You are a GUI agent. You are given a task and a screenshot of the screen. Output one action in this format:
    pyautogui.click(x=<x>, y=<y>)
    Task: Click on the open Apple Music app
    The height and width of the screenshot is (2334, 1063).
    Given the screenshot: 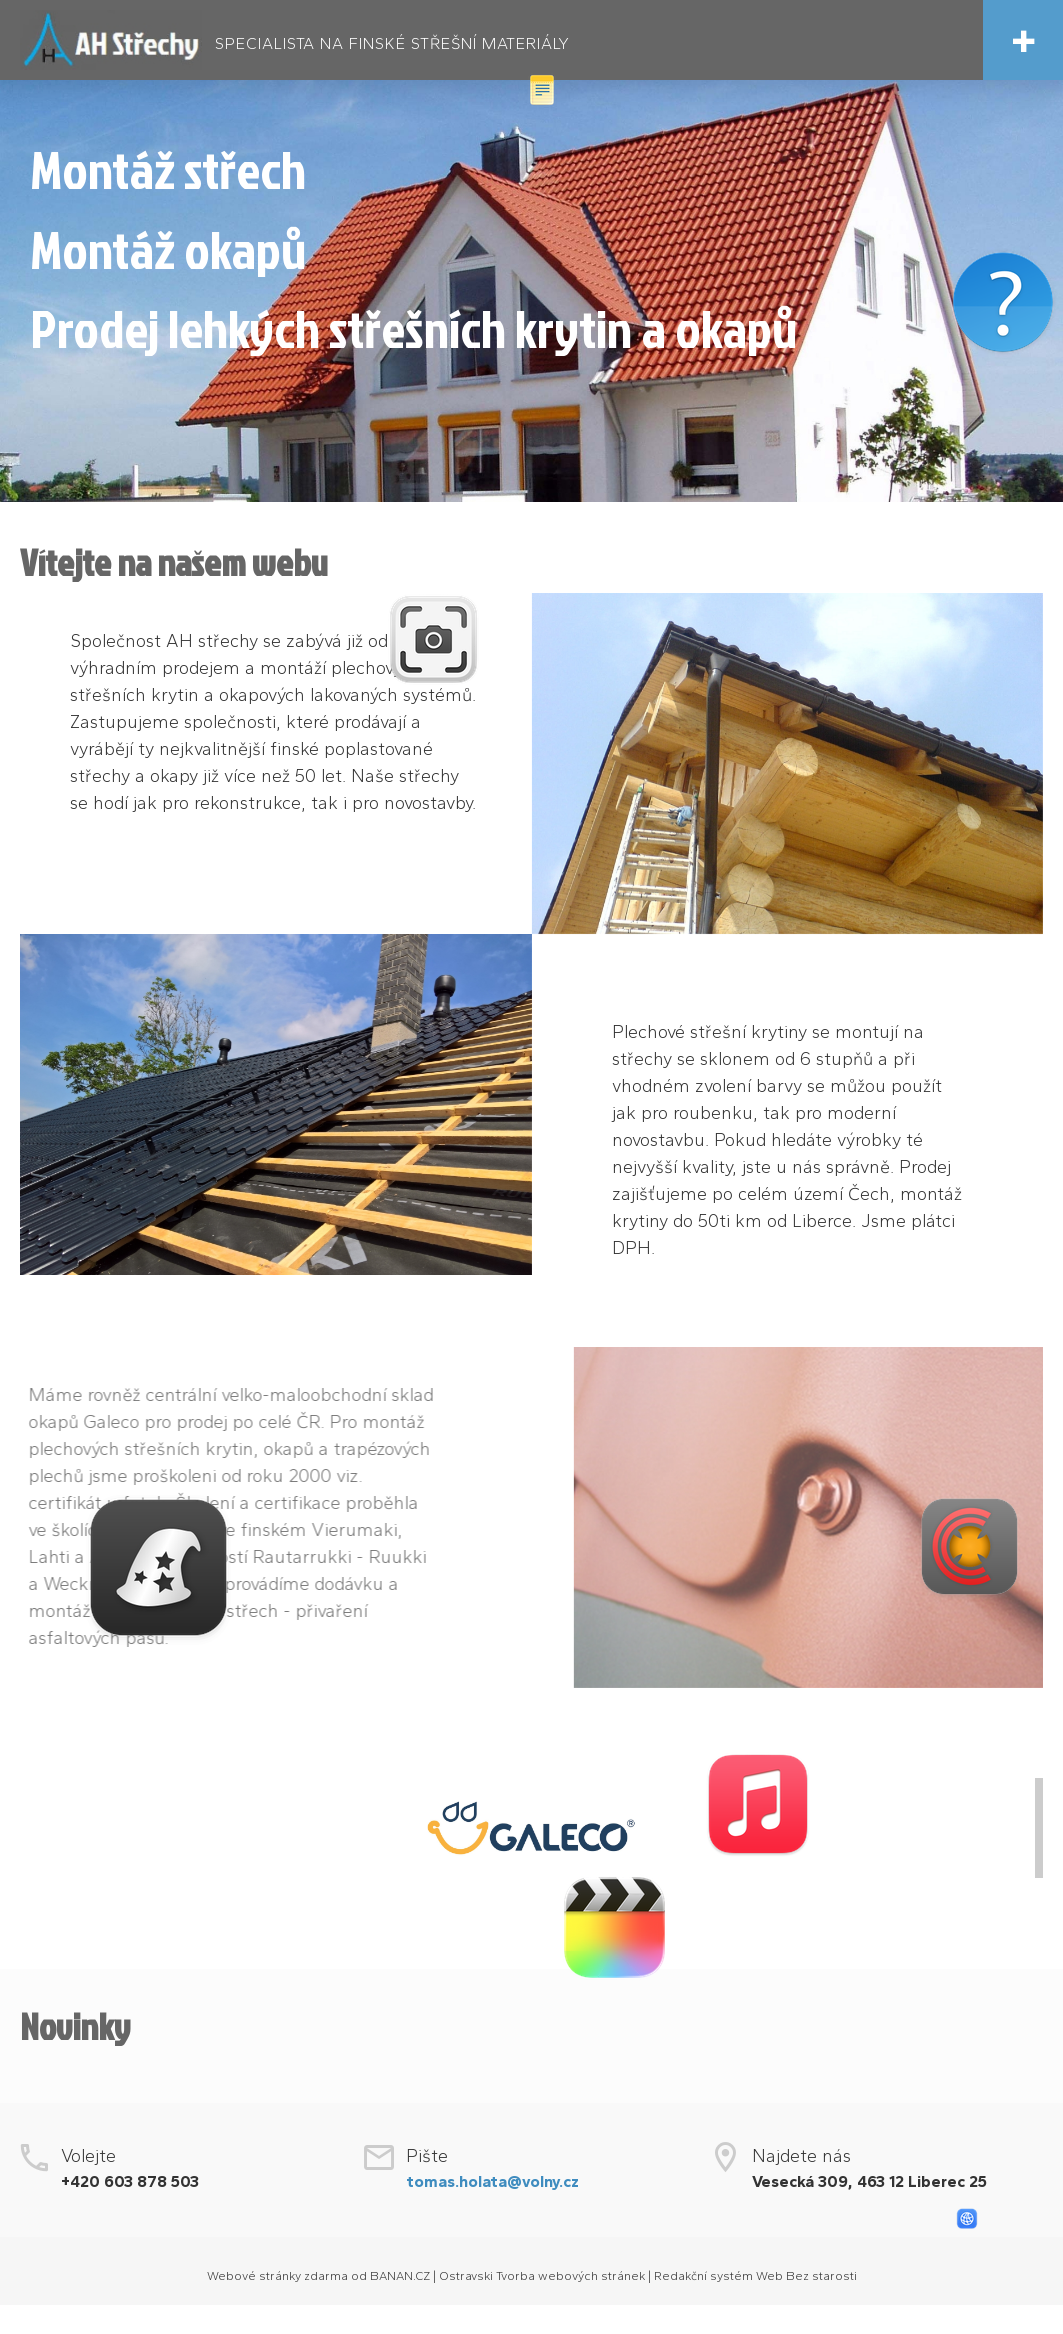 What is the action you would take?
    pyautogui.click(x=758, y=1804)
    